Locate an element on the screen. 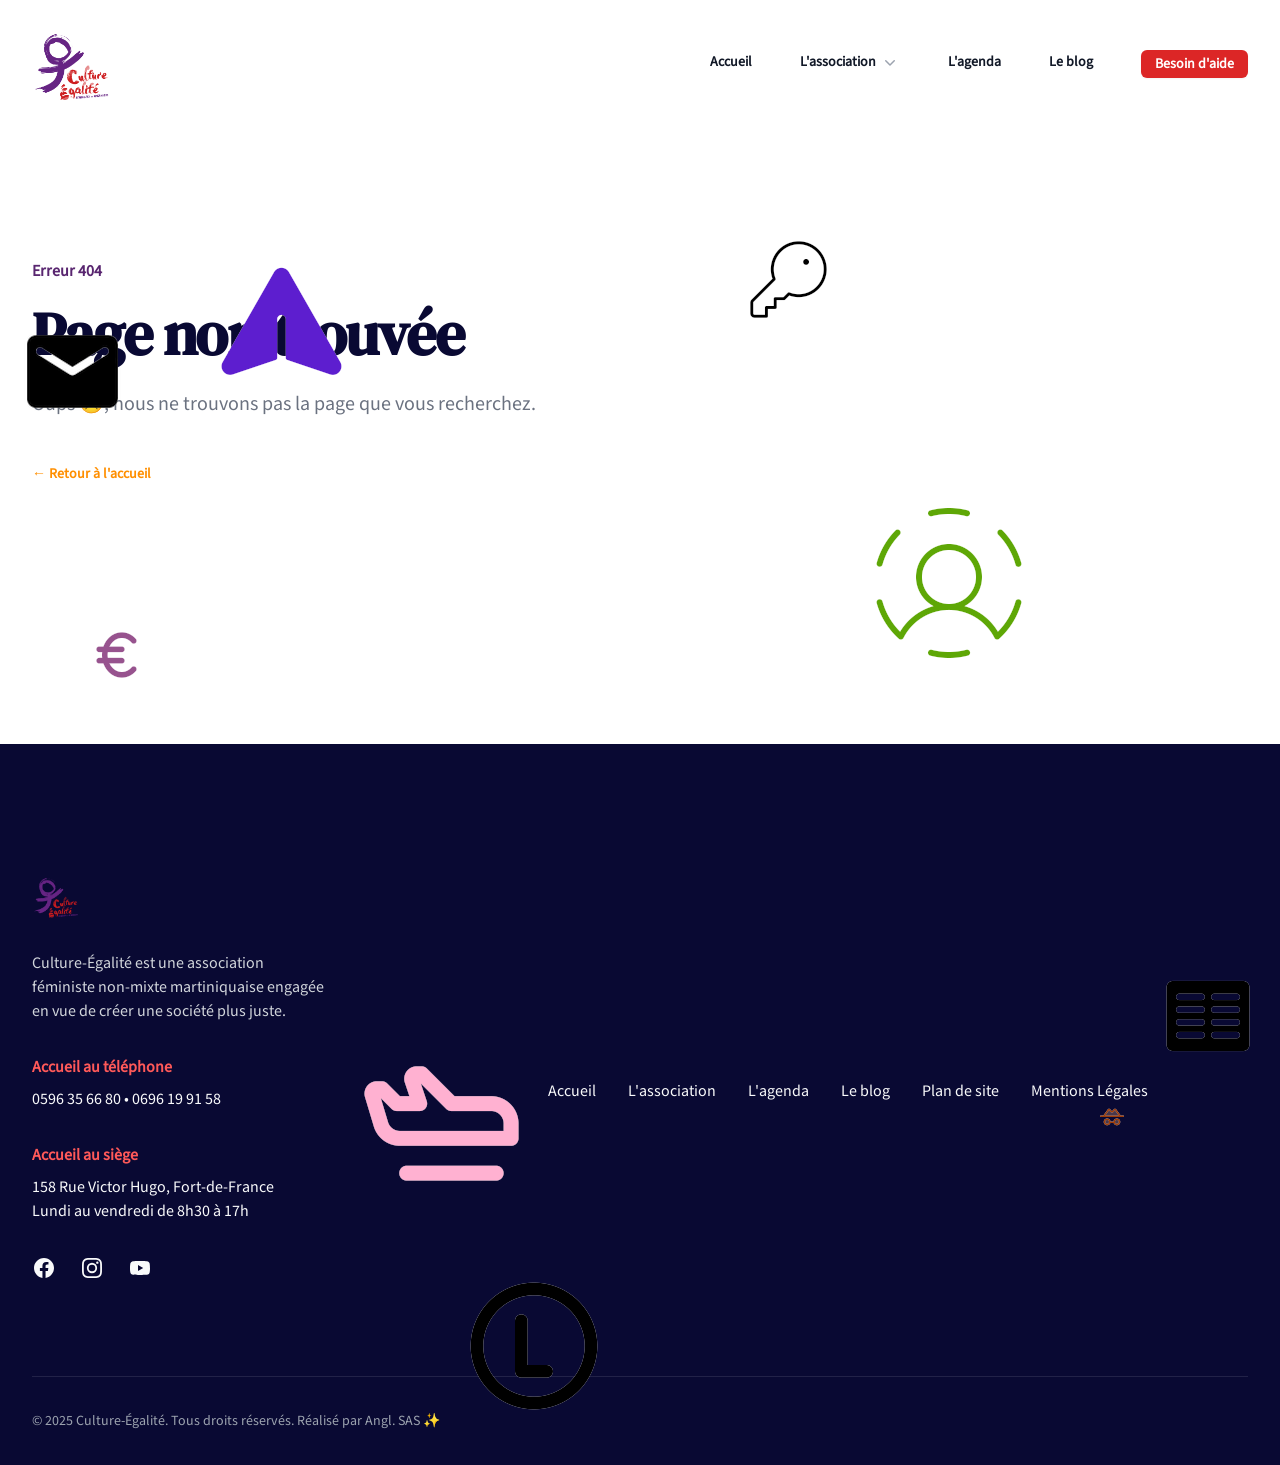 This screenshot has width=1280, height=1465. user profile pending or incomplete is located at coordinates (949, 583).